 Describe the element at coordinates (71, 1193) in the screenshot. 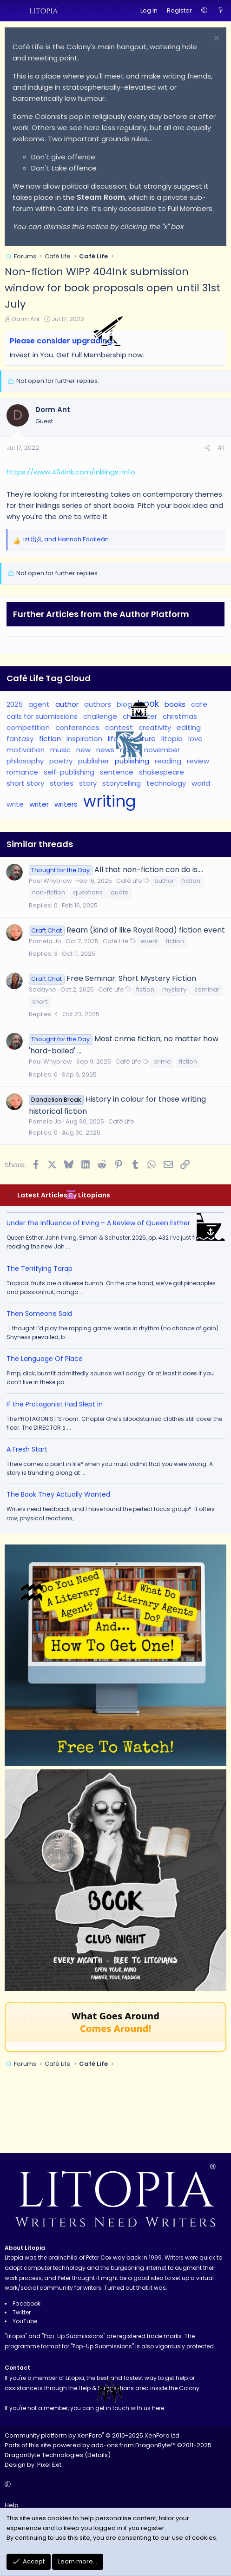

I see `weigh ingredients for a recipe` at that location.